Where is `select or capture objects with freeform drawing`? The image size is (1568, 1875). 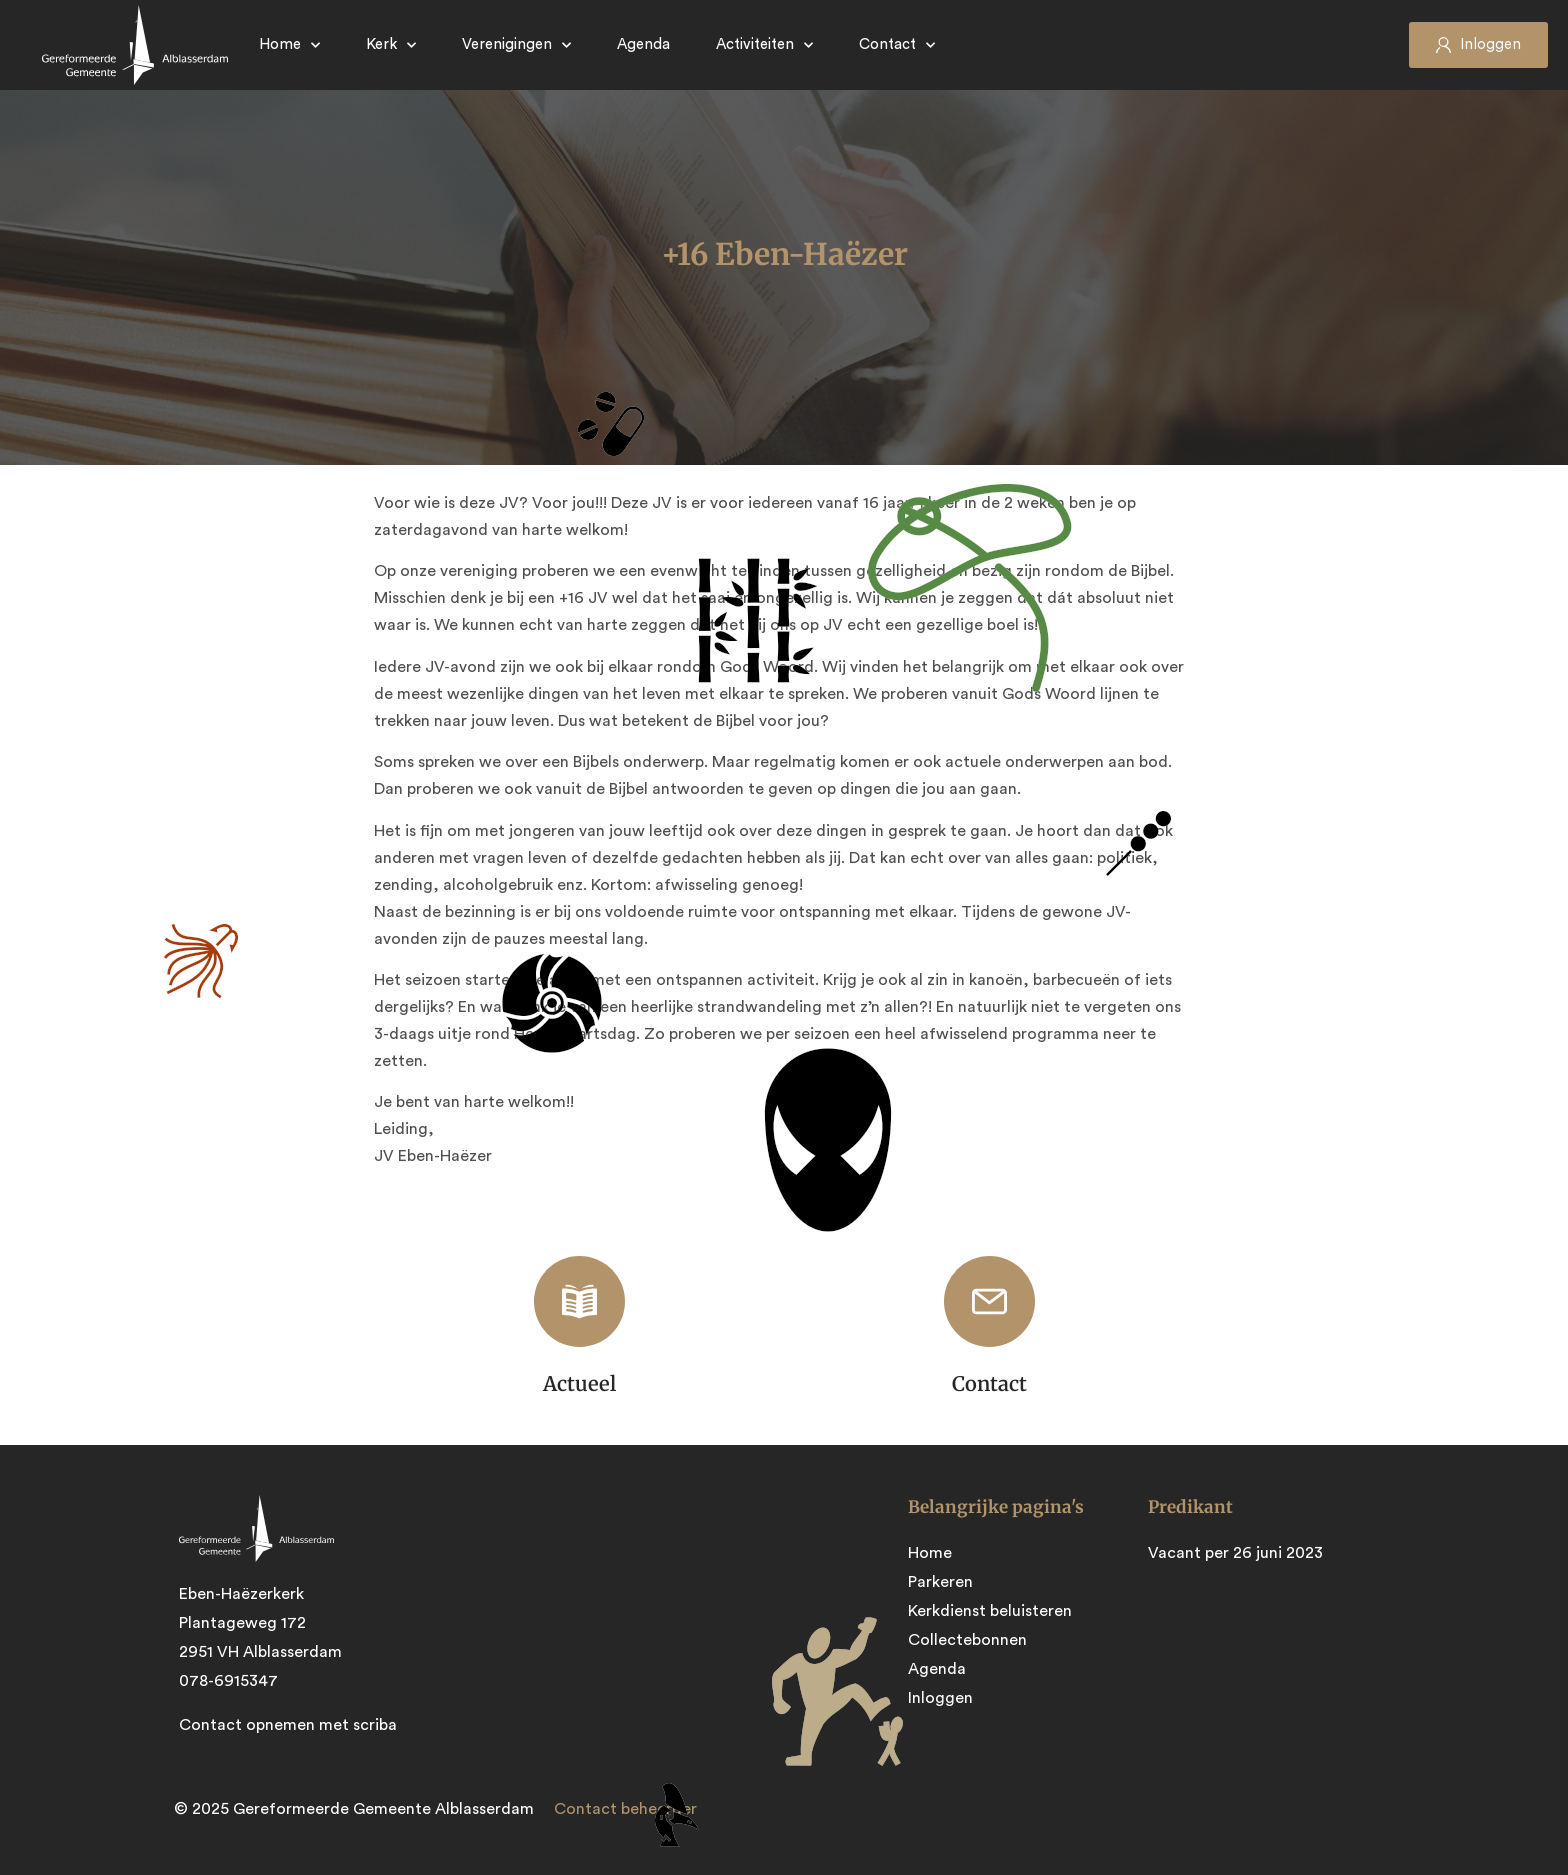 select or capture objects with freeform drawing is located at coordinates (971, 588).